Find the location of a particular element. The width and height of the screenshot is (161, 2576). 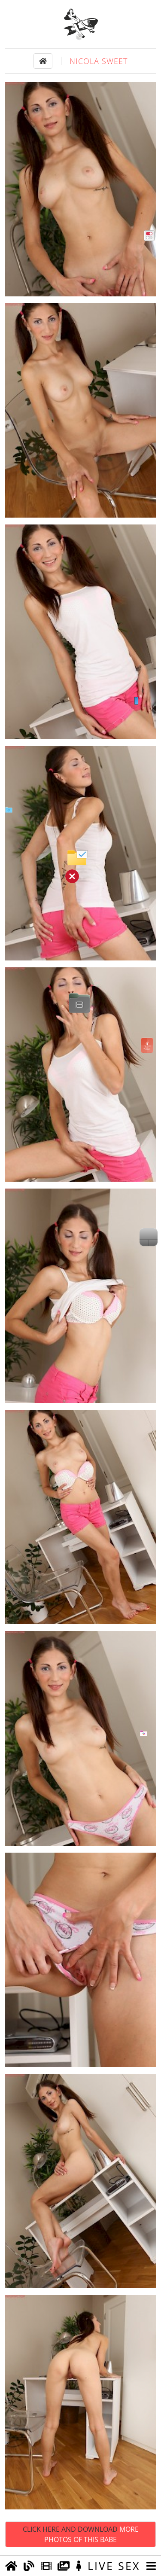

open your videos folder is located at coordinates (79, 1003).